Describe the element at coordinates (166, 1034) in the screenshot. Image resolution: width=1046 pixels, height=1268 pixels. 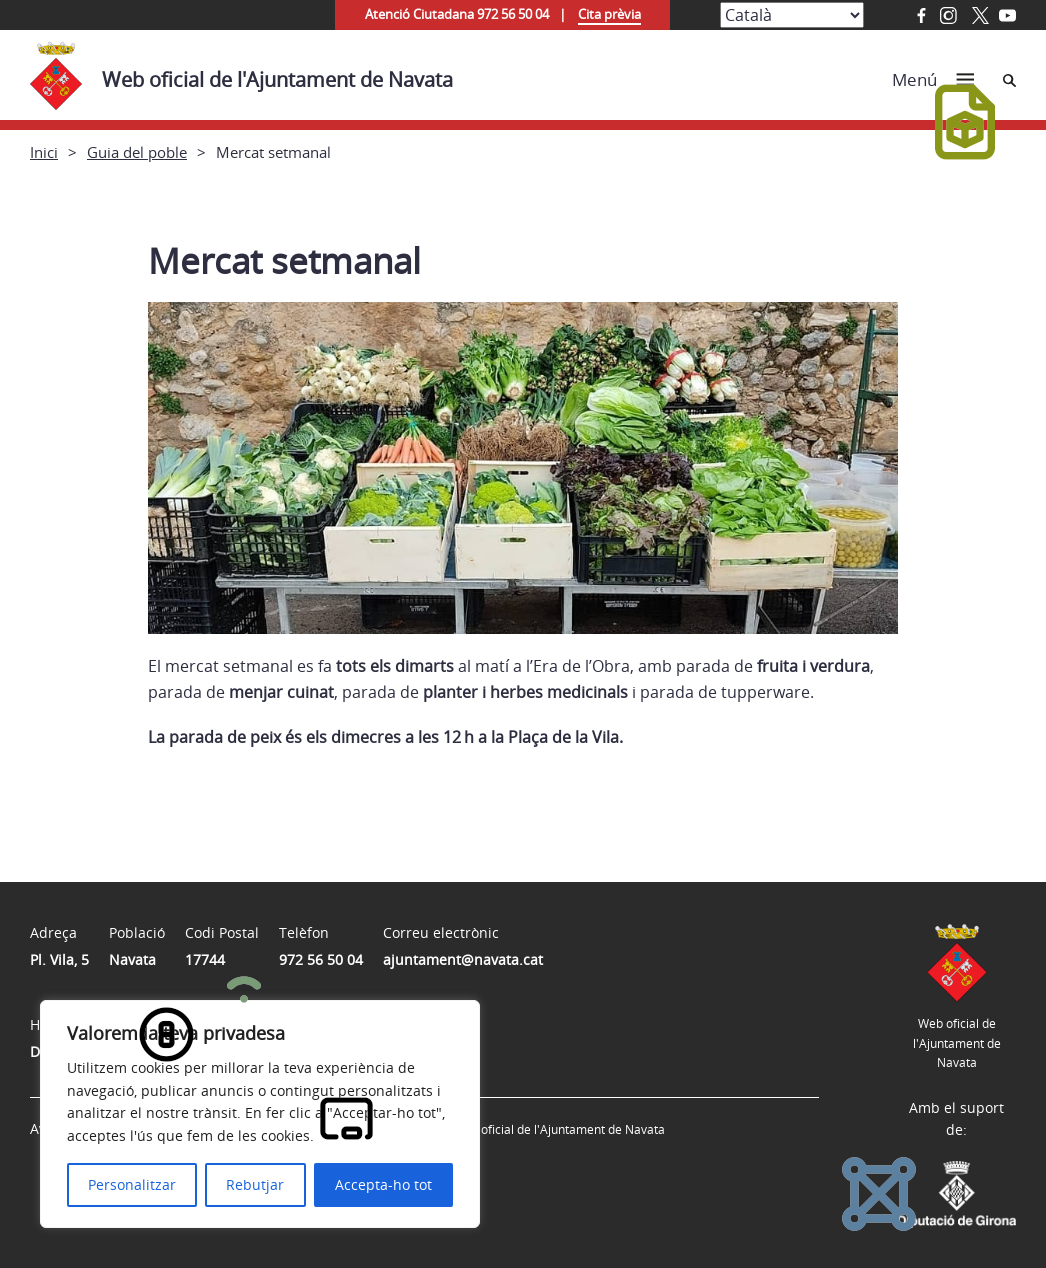
I see `indicates step 8 in a multi-step process` at that location.